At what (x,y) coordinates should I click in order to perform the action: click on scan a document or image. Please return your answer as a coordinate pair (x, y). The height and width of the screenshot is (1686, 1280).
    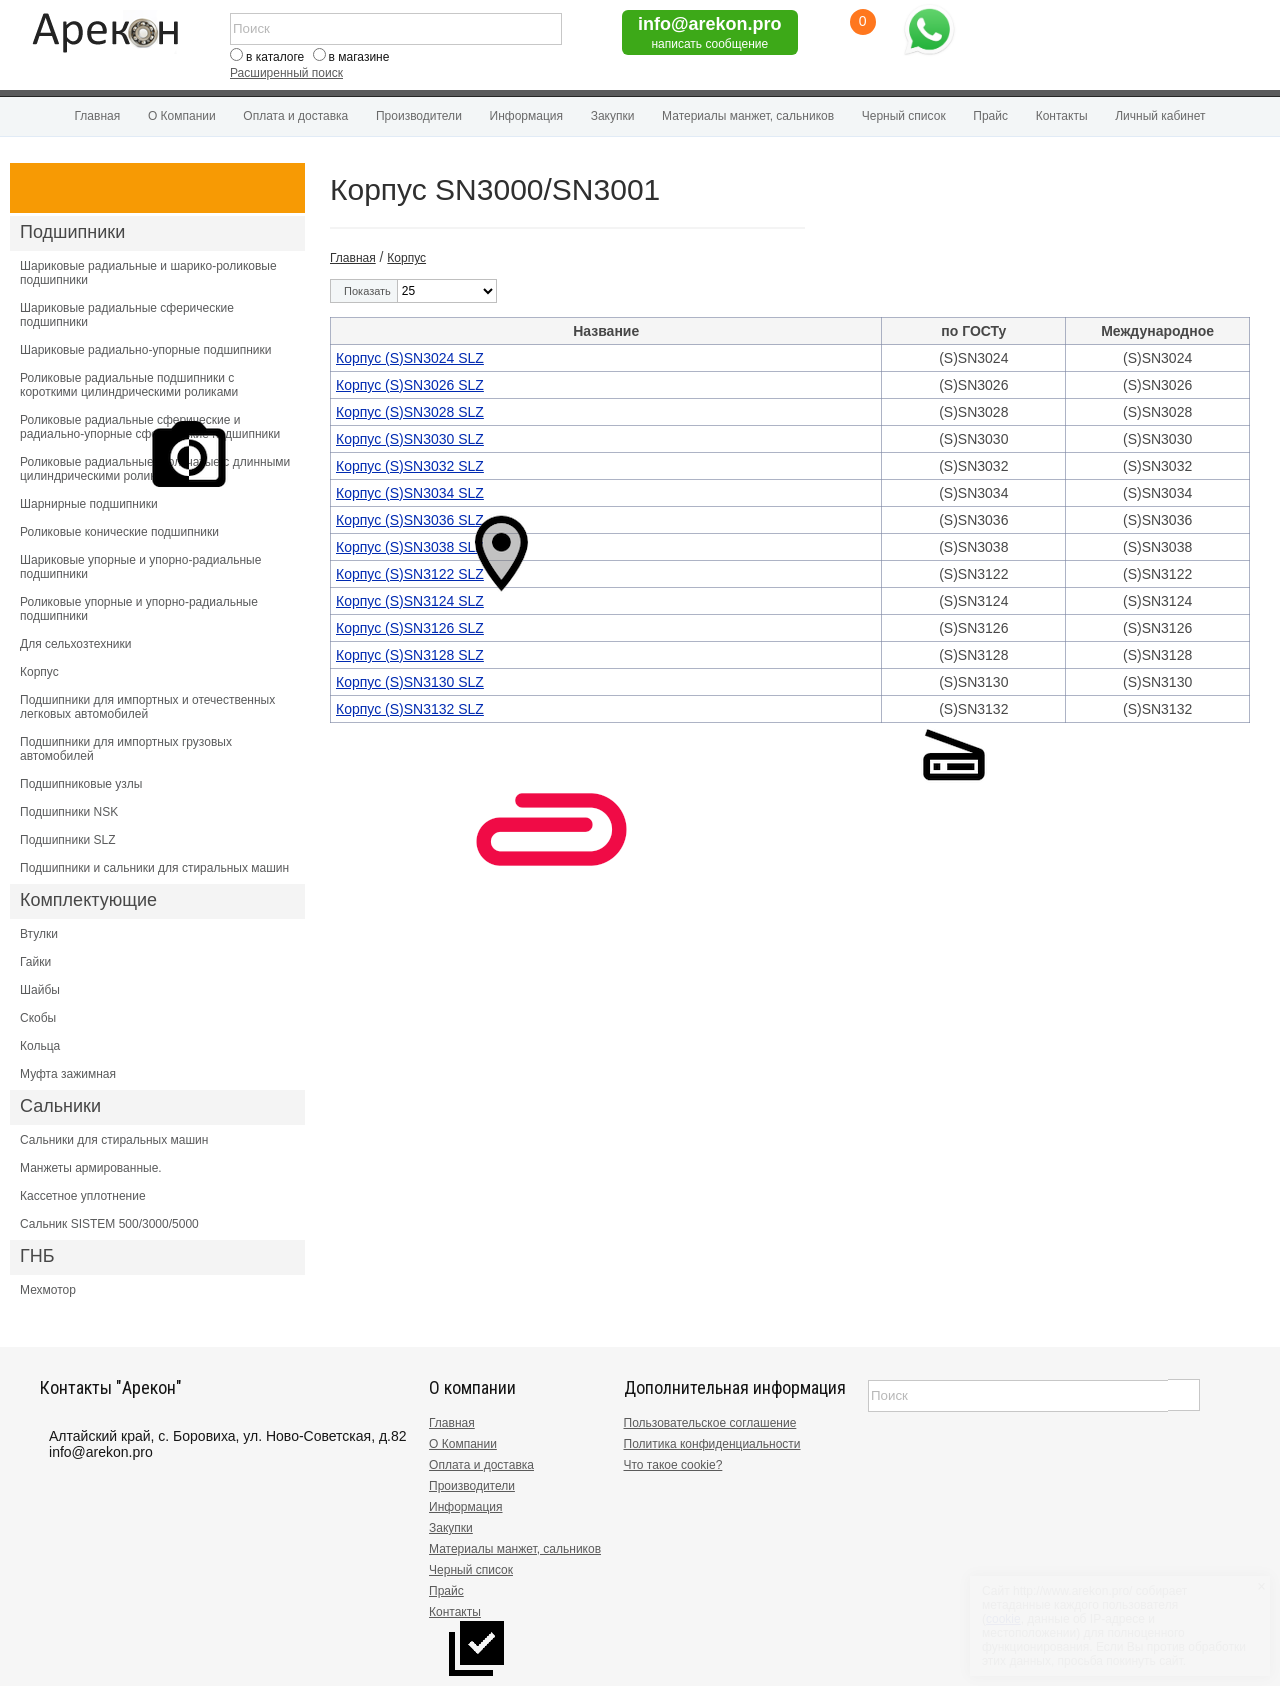
    Looking at the image, I should click on (954, 753).